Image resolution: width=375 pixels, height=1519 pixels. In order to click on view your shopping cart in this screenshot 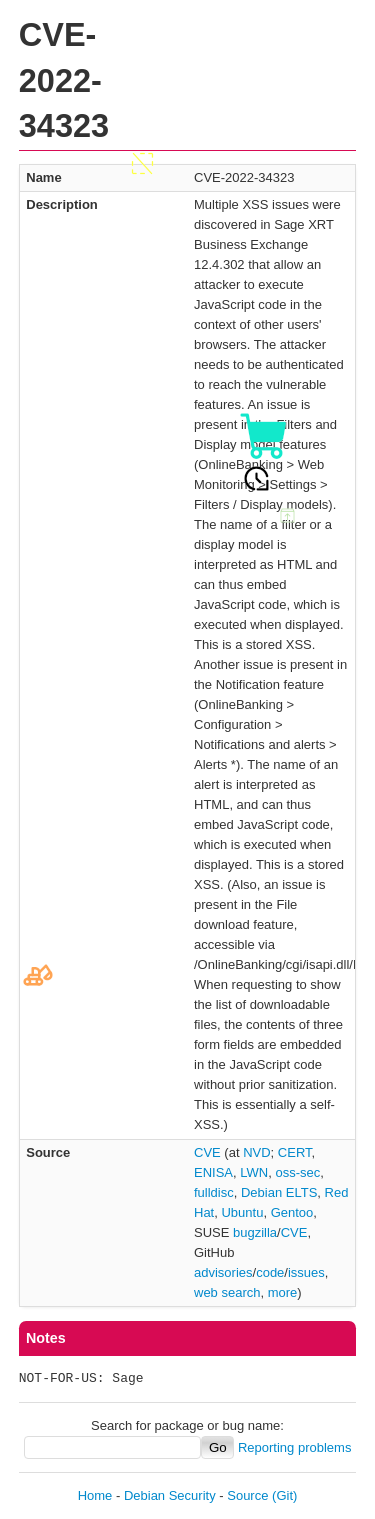, I will do `click(264, 437)`.